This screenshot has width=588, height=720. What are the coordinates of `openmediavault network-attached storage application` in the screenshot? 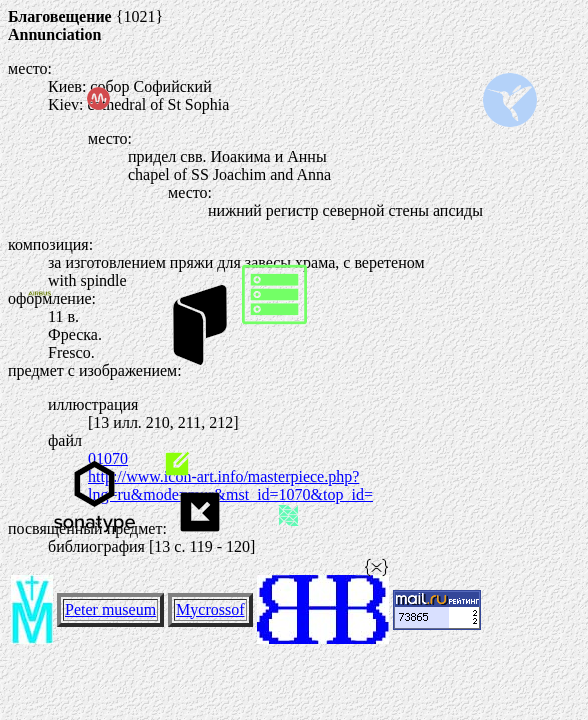 It's located at (274, 294).